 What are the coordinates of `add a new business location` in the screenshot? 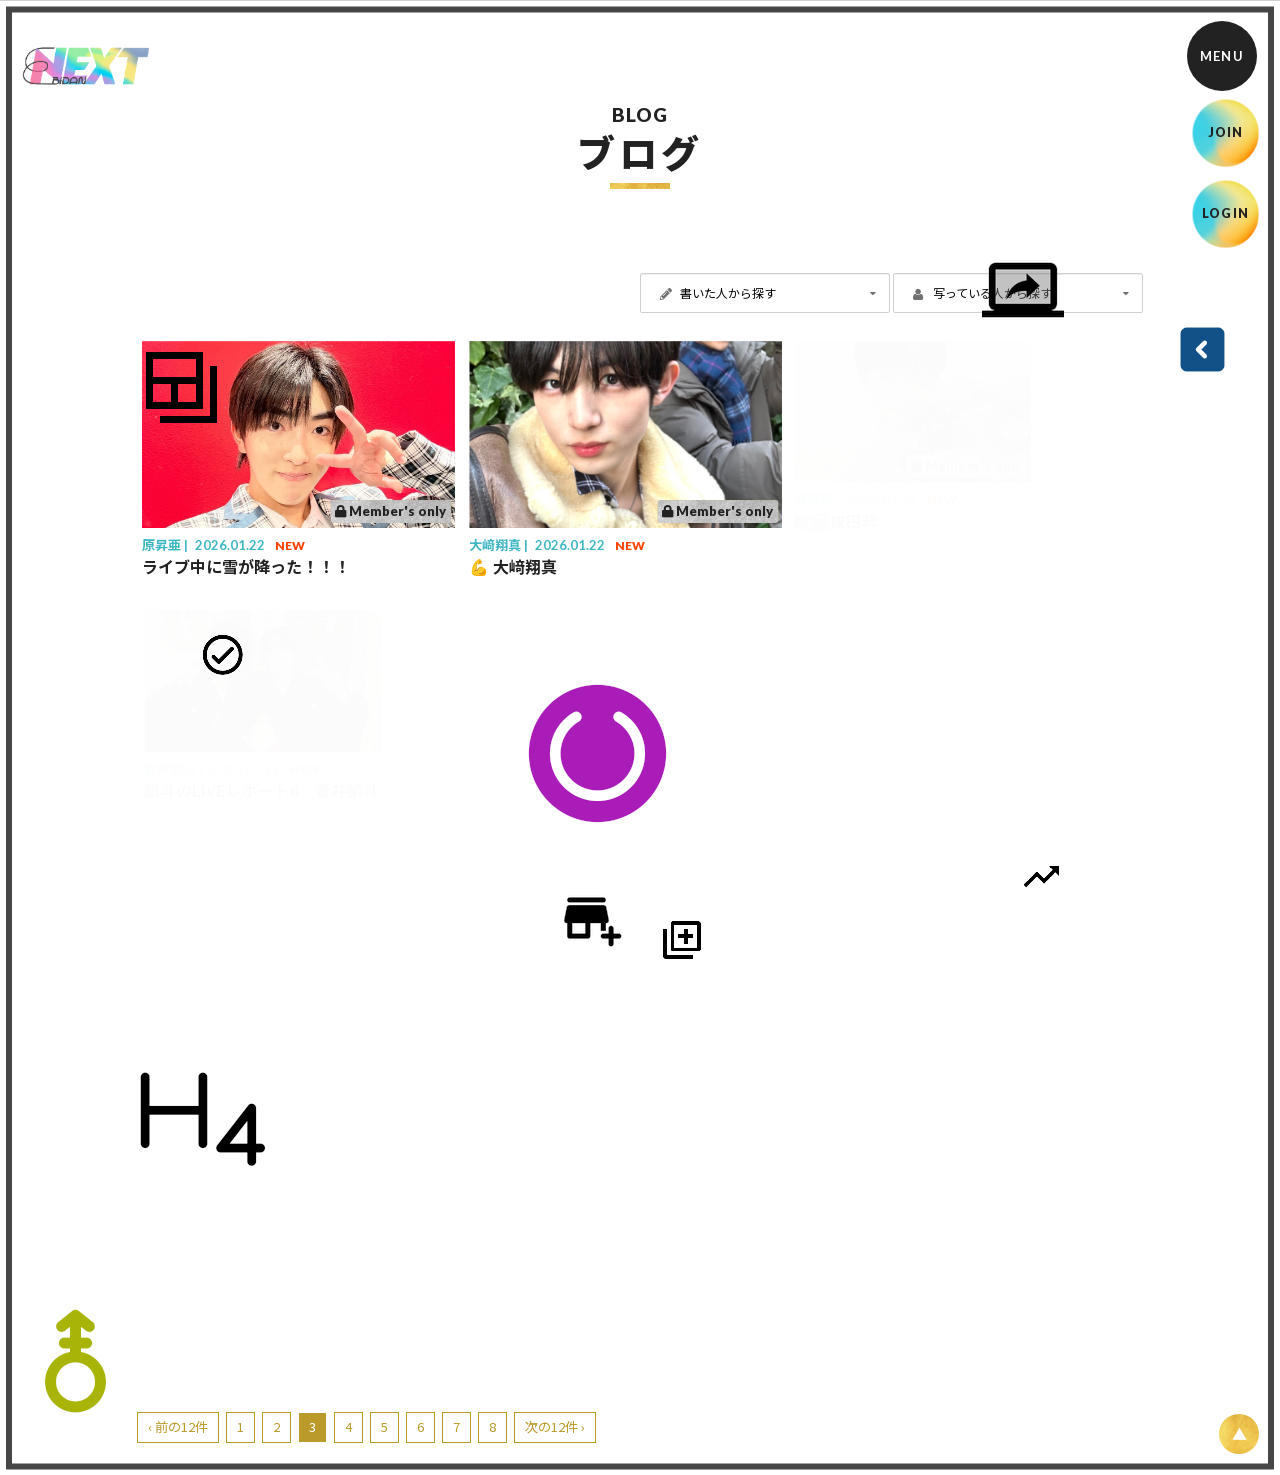 It's located at (593, 918).